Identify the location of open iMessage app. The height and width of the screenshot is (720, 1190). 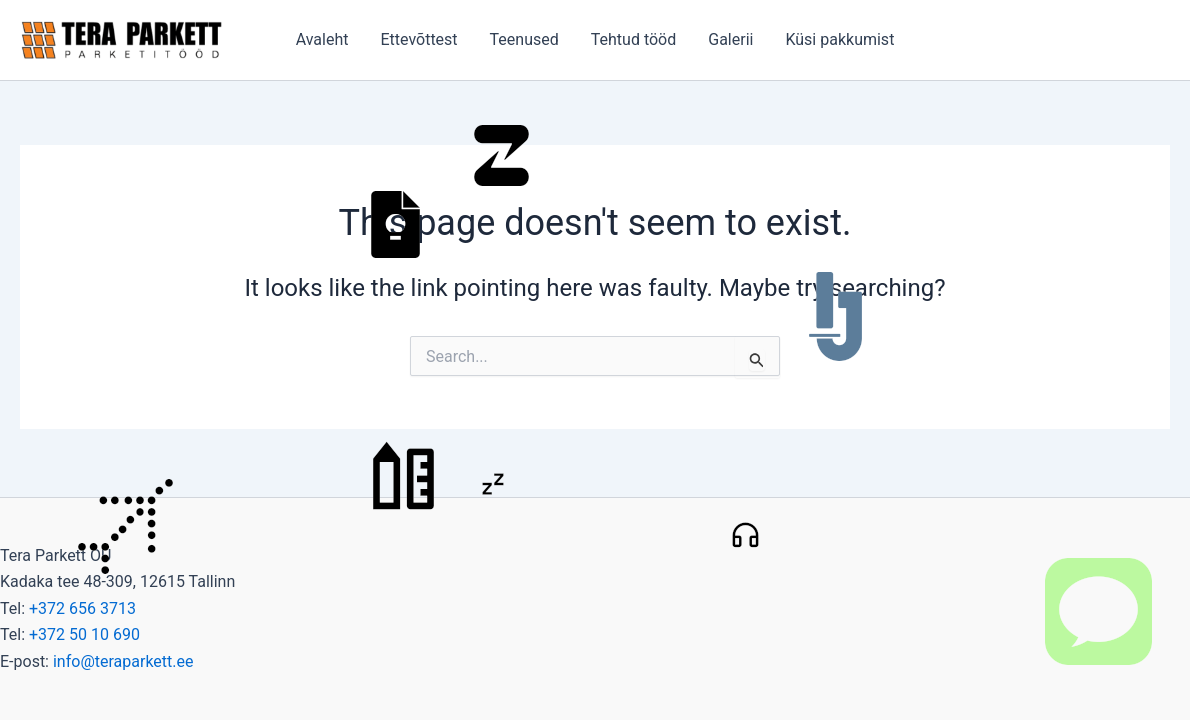
(1098, 611).